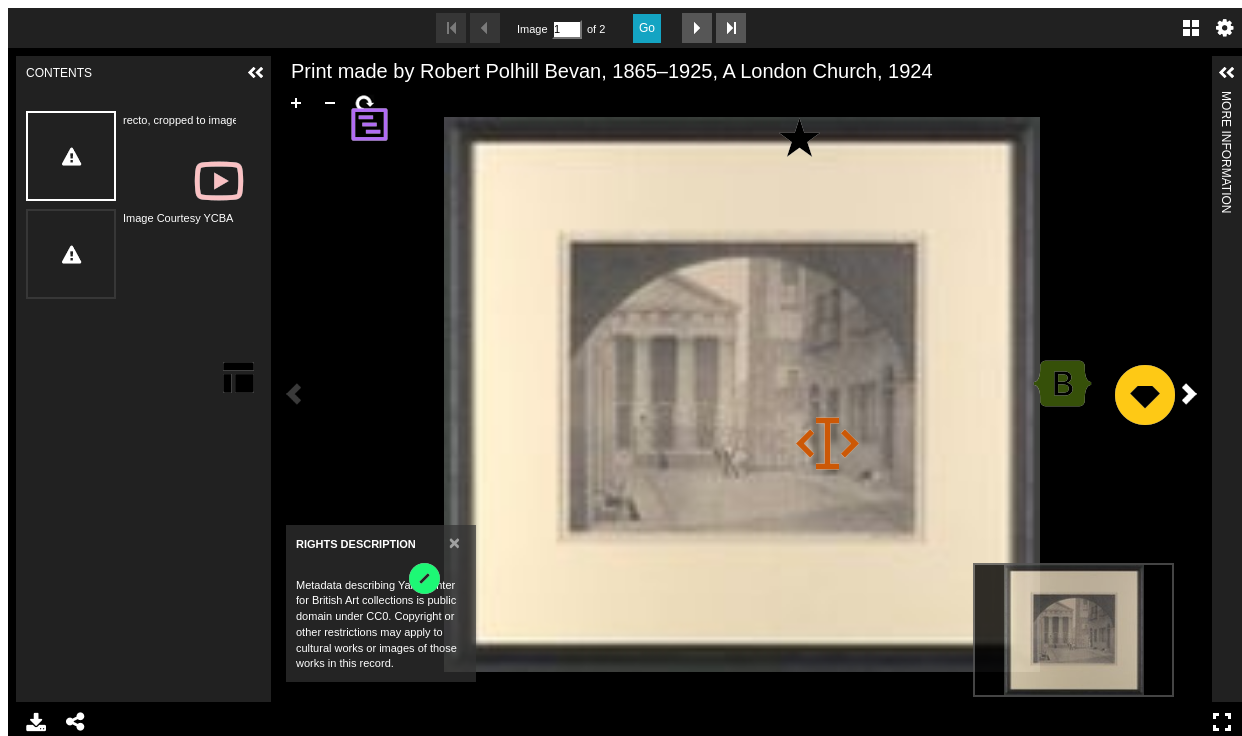  Describe the element at coordinates (827, 443) in the screenshot. I see `move or reposition the text cursor` at that location.